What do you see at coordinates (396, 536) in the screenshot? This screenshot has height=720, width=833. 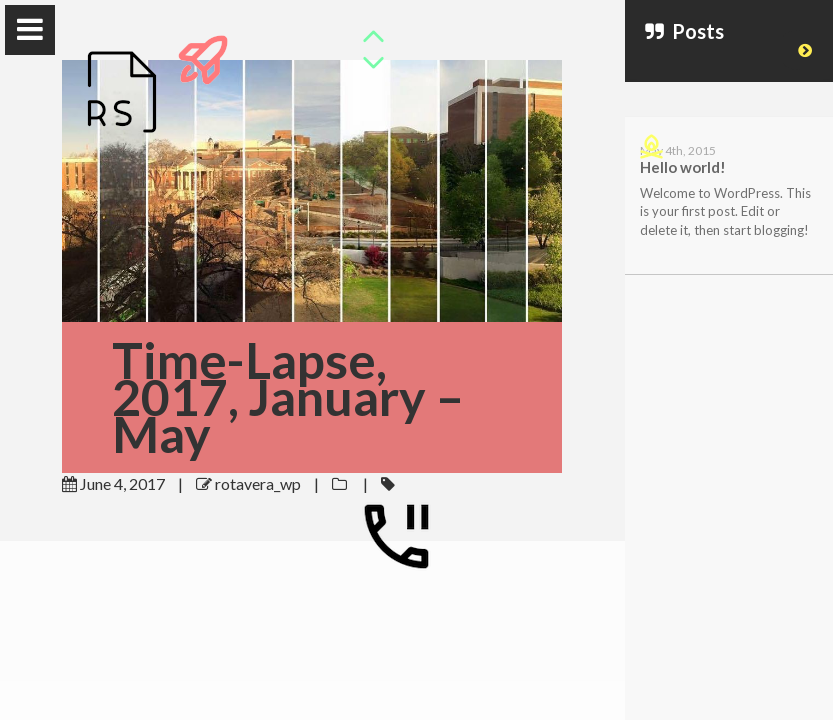 I see `call on hold` at bounding box center [396, 536].